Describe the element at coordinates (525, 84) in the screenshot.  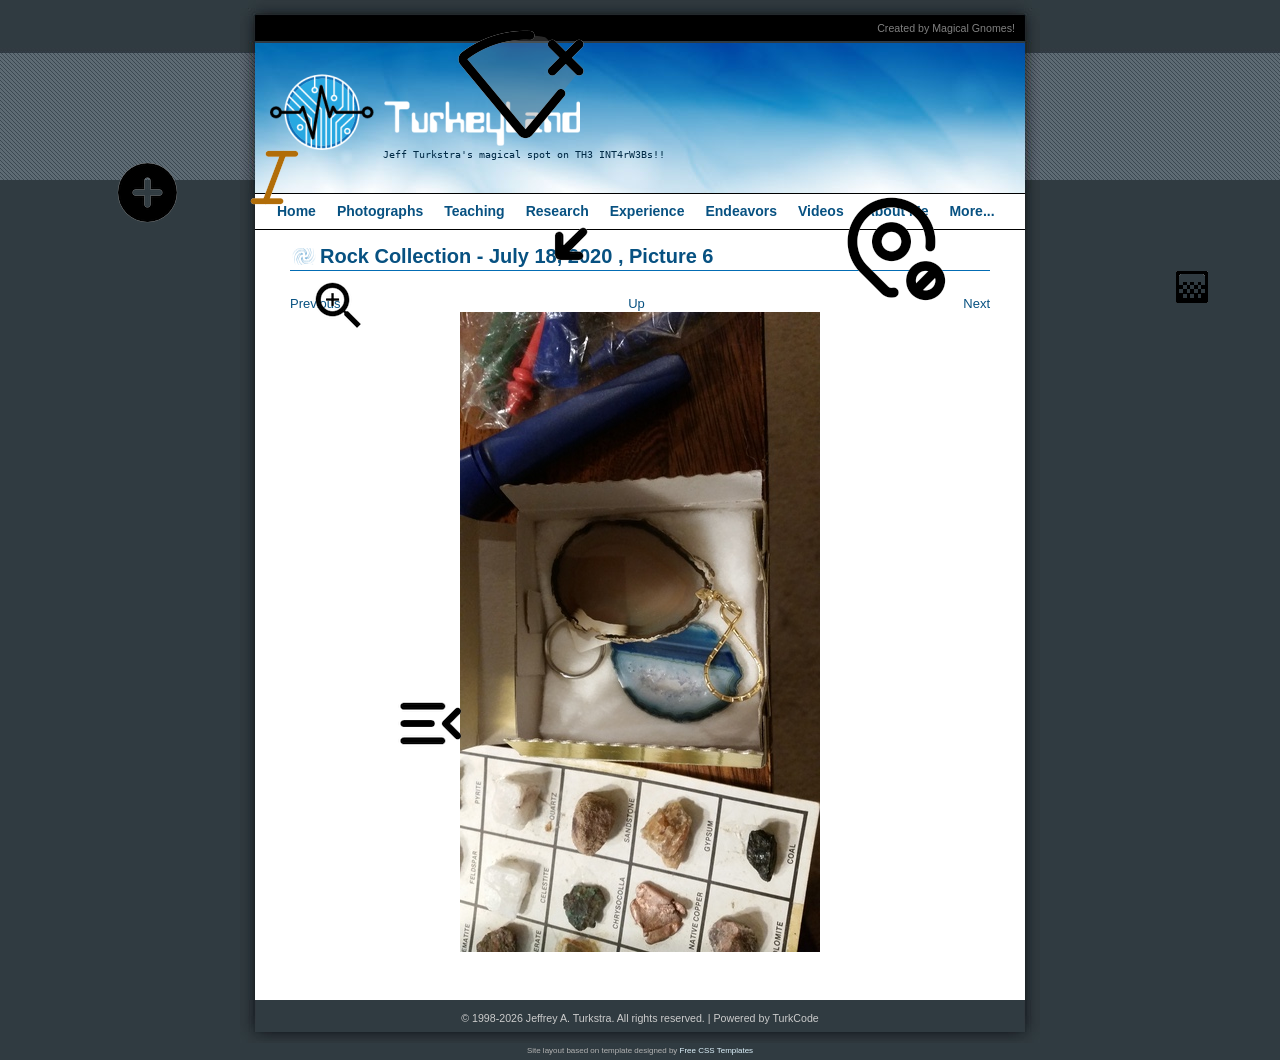
I see `wifi connection unavailable or disconnected` at that location.